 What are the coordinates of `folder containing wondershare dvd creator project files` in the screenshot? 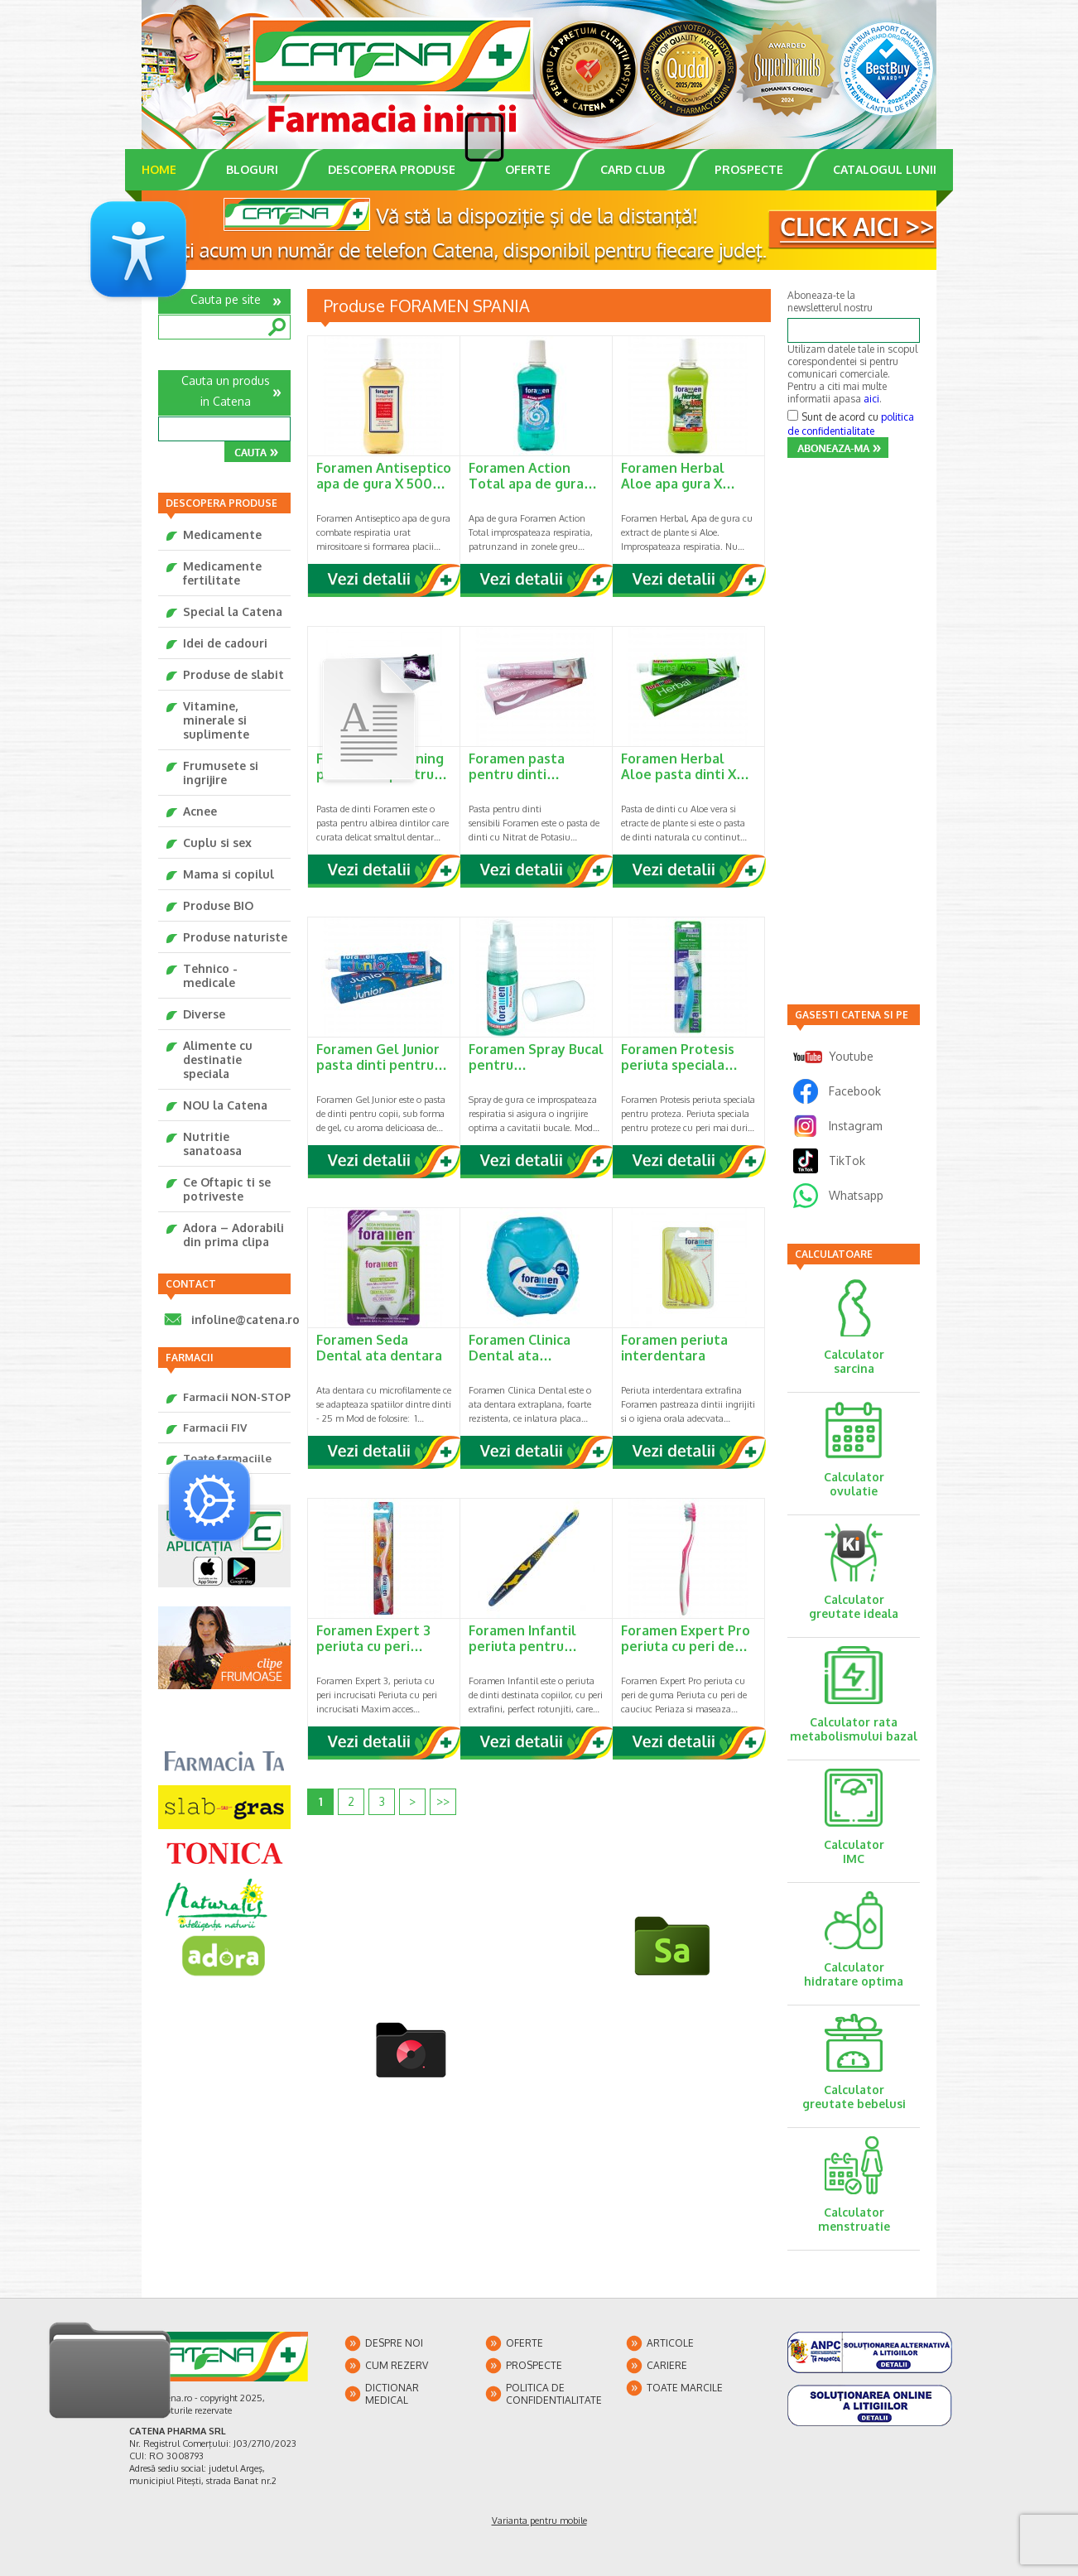 It's located at (411, 2052).